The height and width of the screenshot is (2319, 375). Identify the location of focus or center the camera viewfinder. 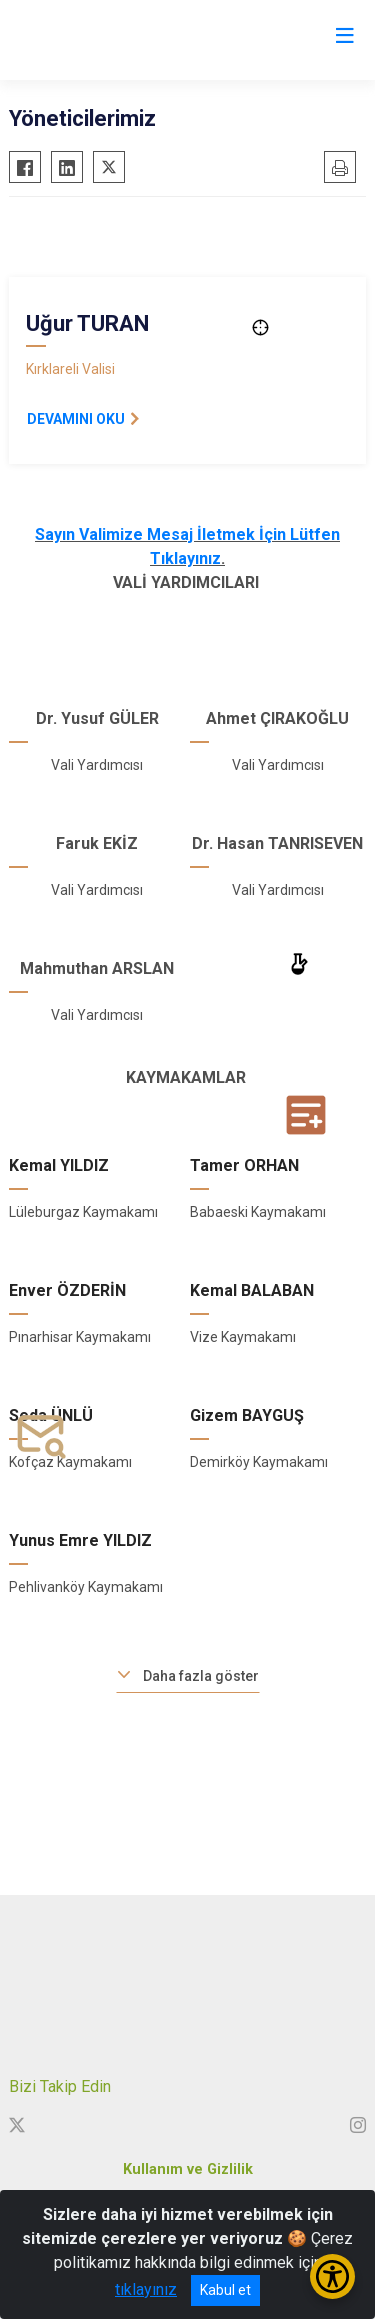
(260, 327).